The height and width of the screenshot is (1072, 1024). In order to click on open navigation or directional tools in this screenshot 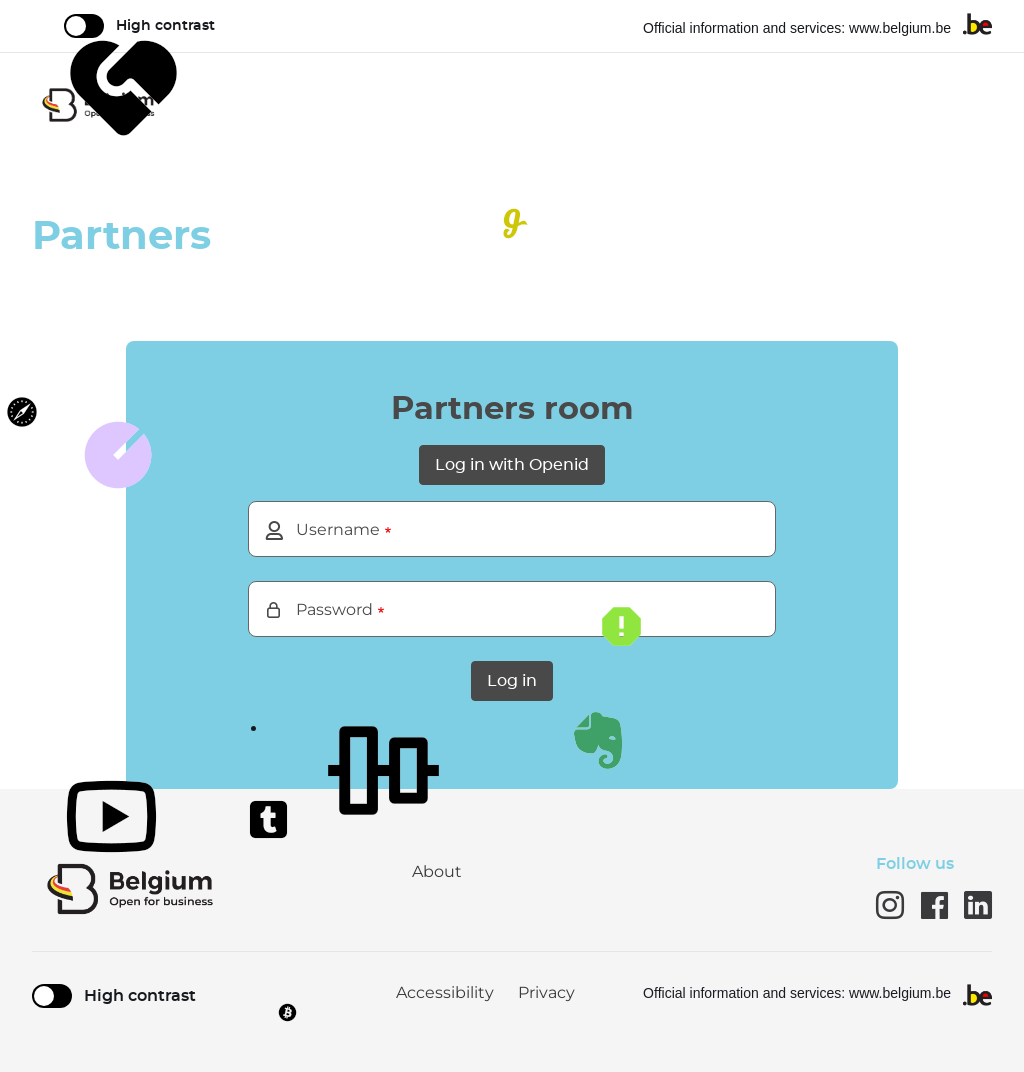, I will do `click(118, 455)`.